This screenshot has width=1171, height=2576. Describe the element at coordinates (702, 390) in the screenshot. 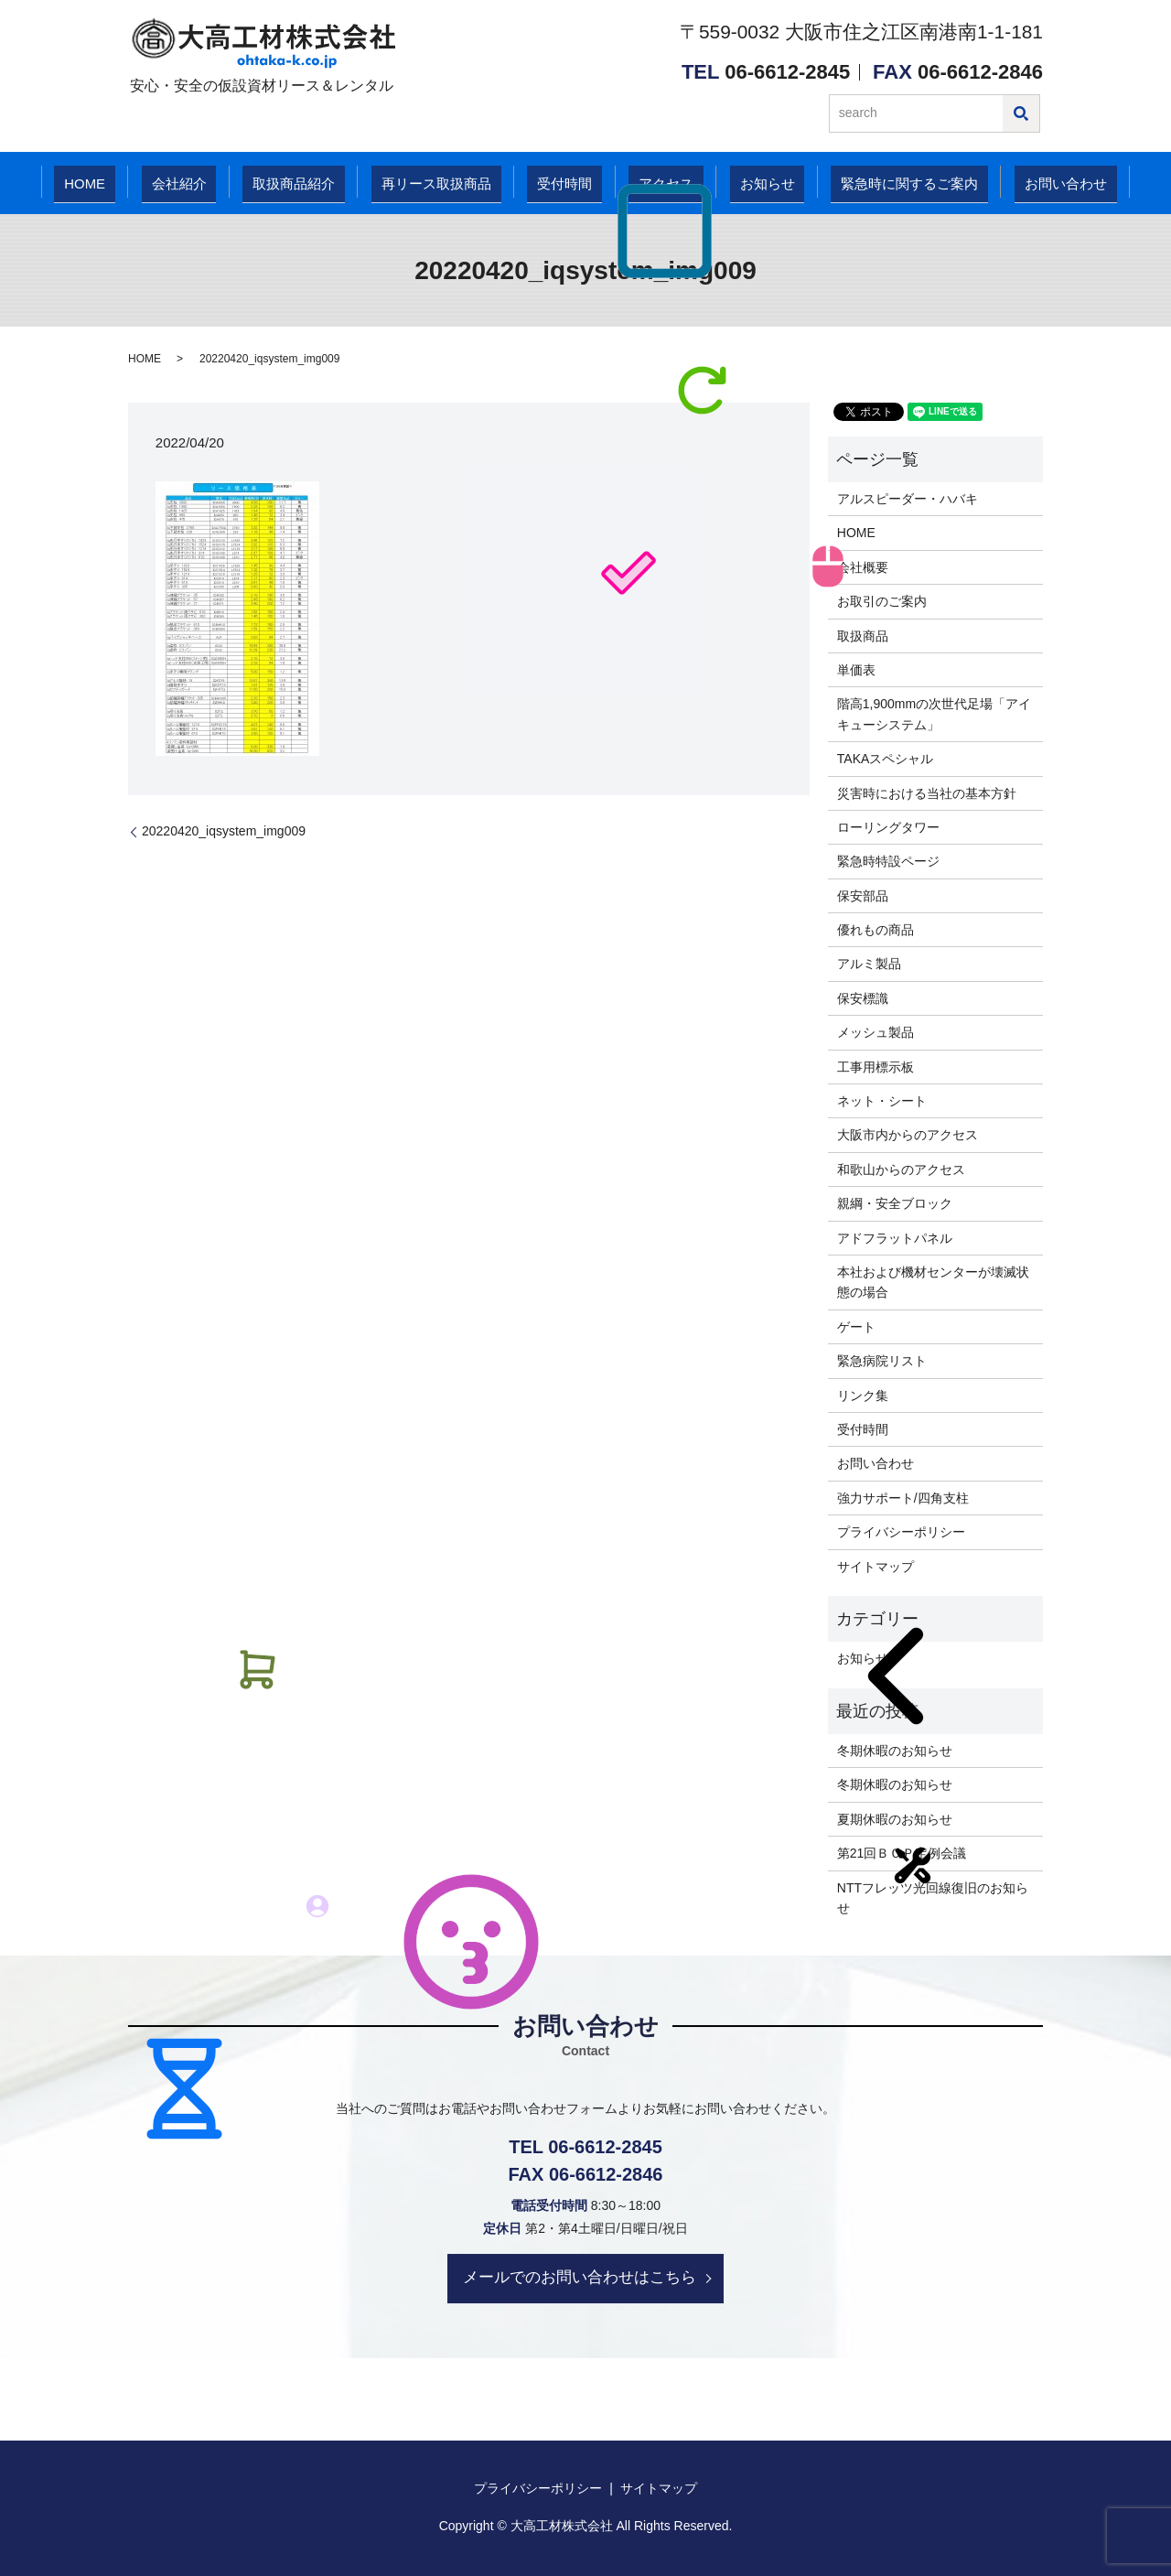

I see `redo the last action` at that location.